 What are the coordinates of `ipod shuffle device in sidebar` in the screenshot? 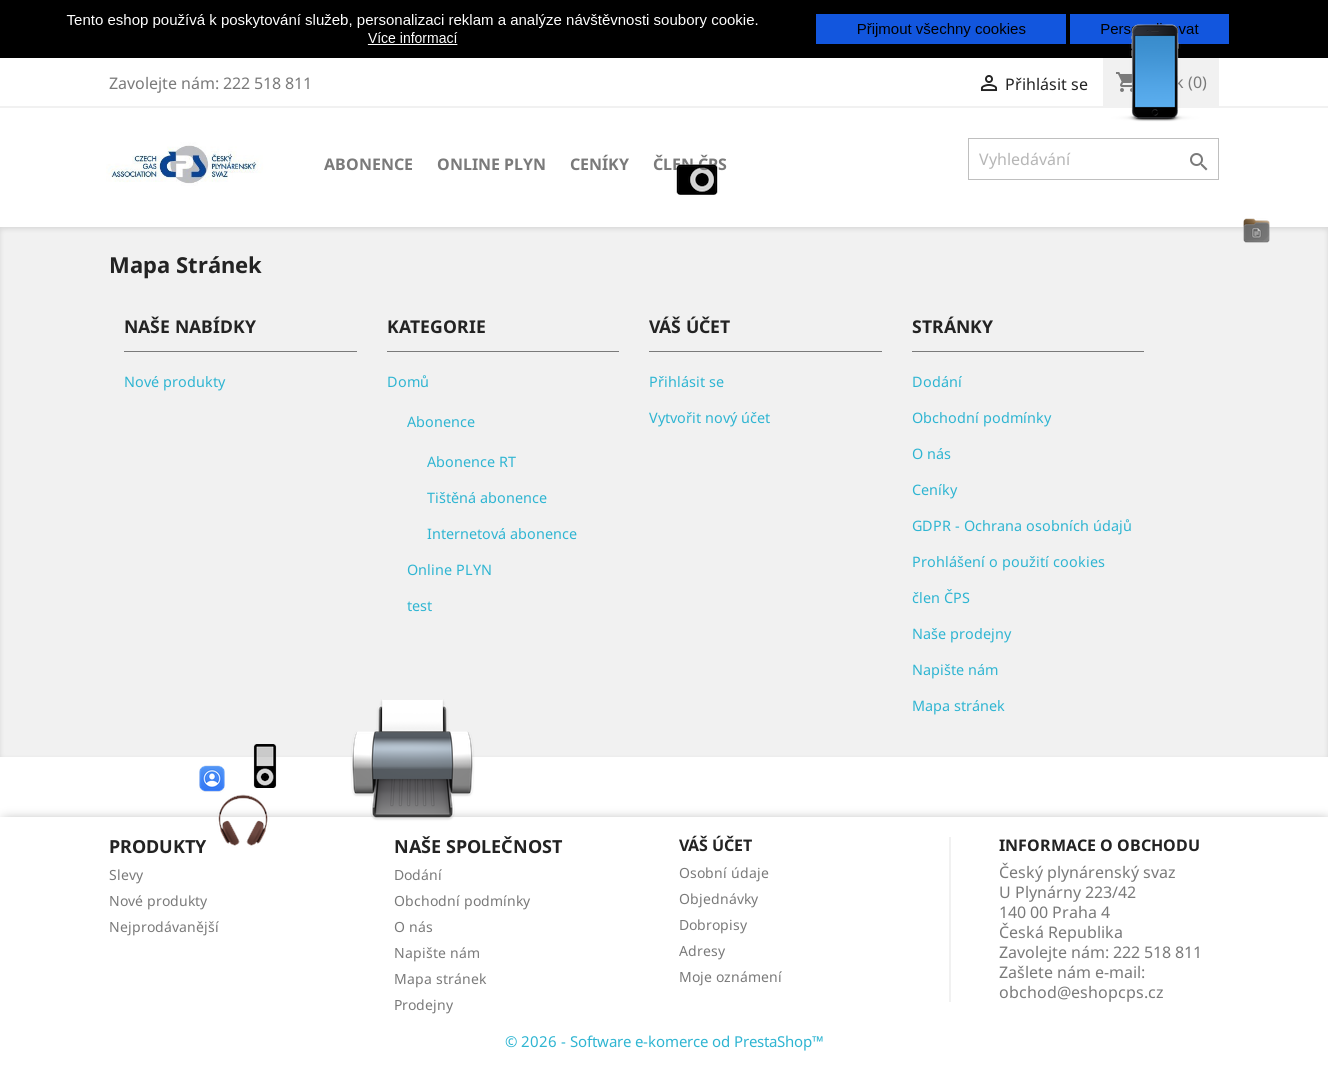 It's located at (697, 178).